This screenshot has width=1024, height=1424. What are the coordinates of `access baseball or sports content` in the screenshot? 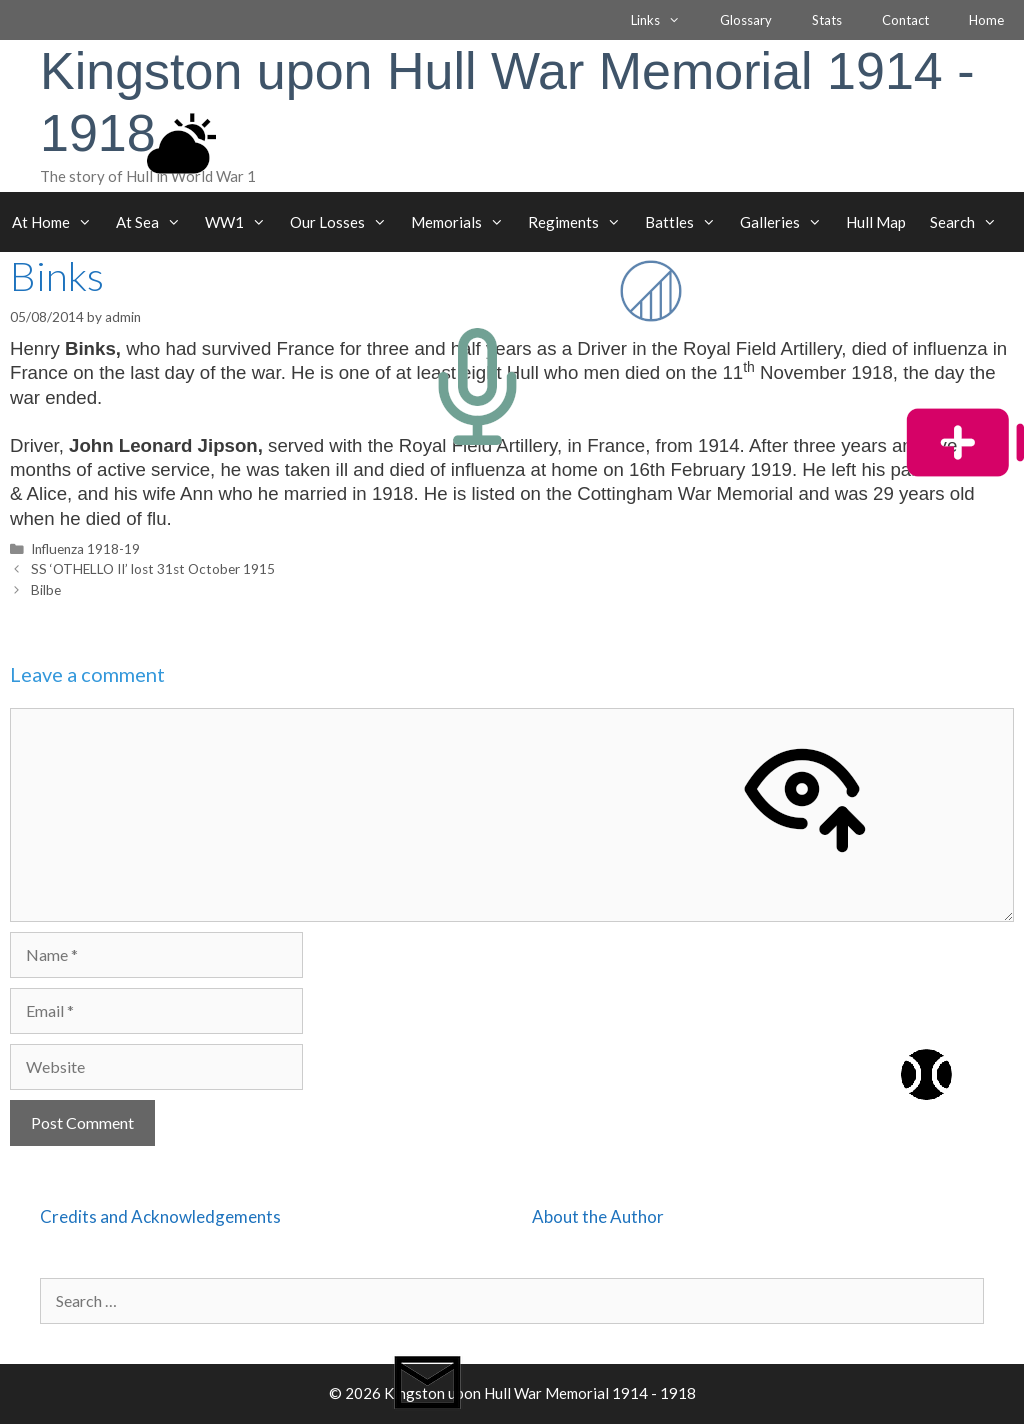 It's located at (926, 1074).